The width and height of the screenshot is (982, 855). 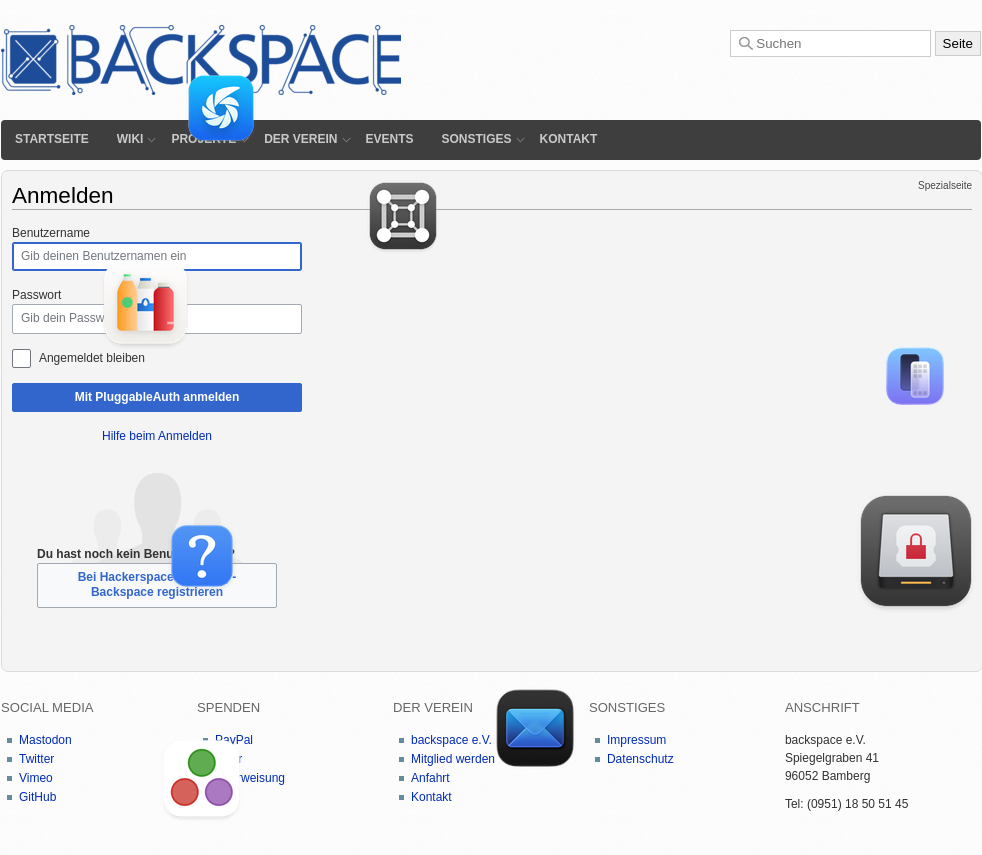 What do you see at coordinates (202, 557) in the screenshot?
I see `access help and support documentation` at bounding box center [202, 557].